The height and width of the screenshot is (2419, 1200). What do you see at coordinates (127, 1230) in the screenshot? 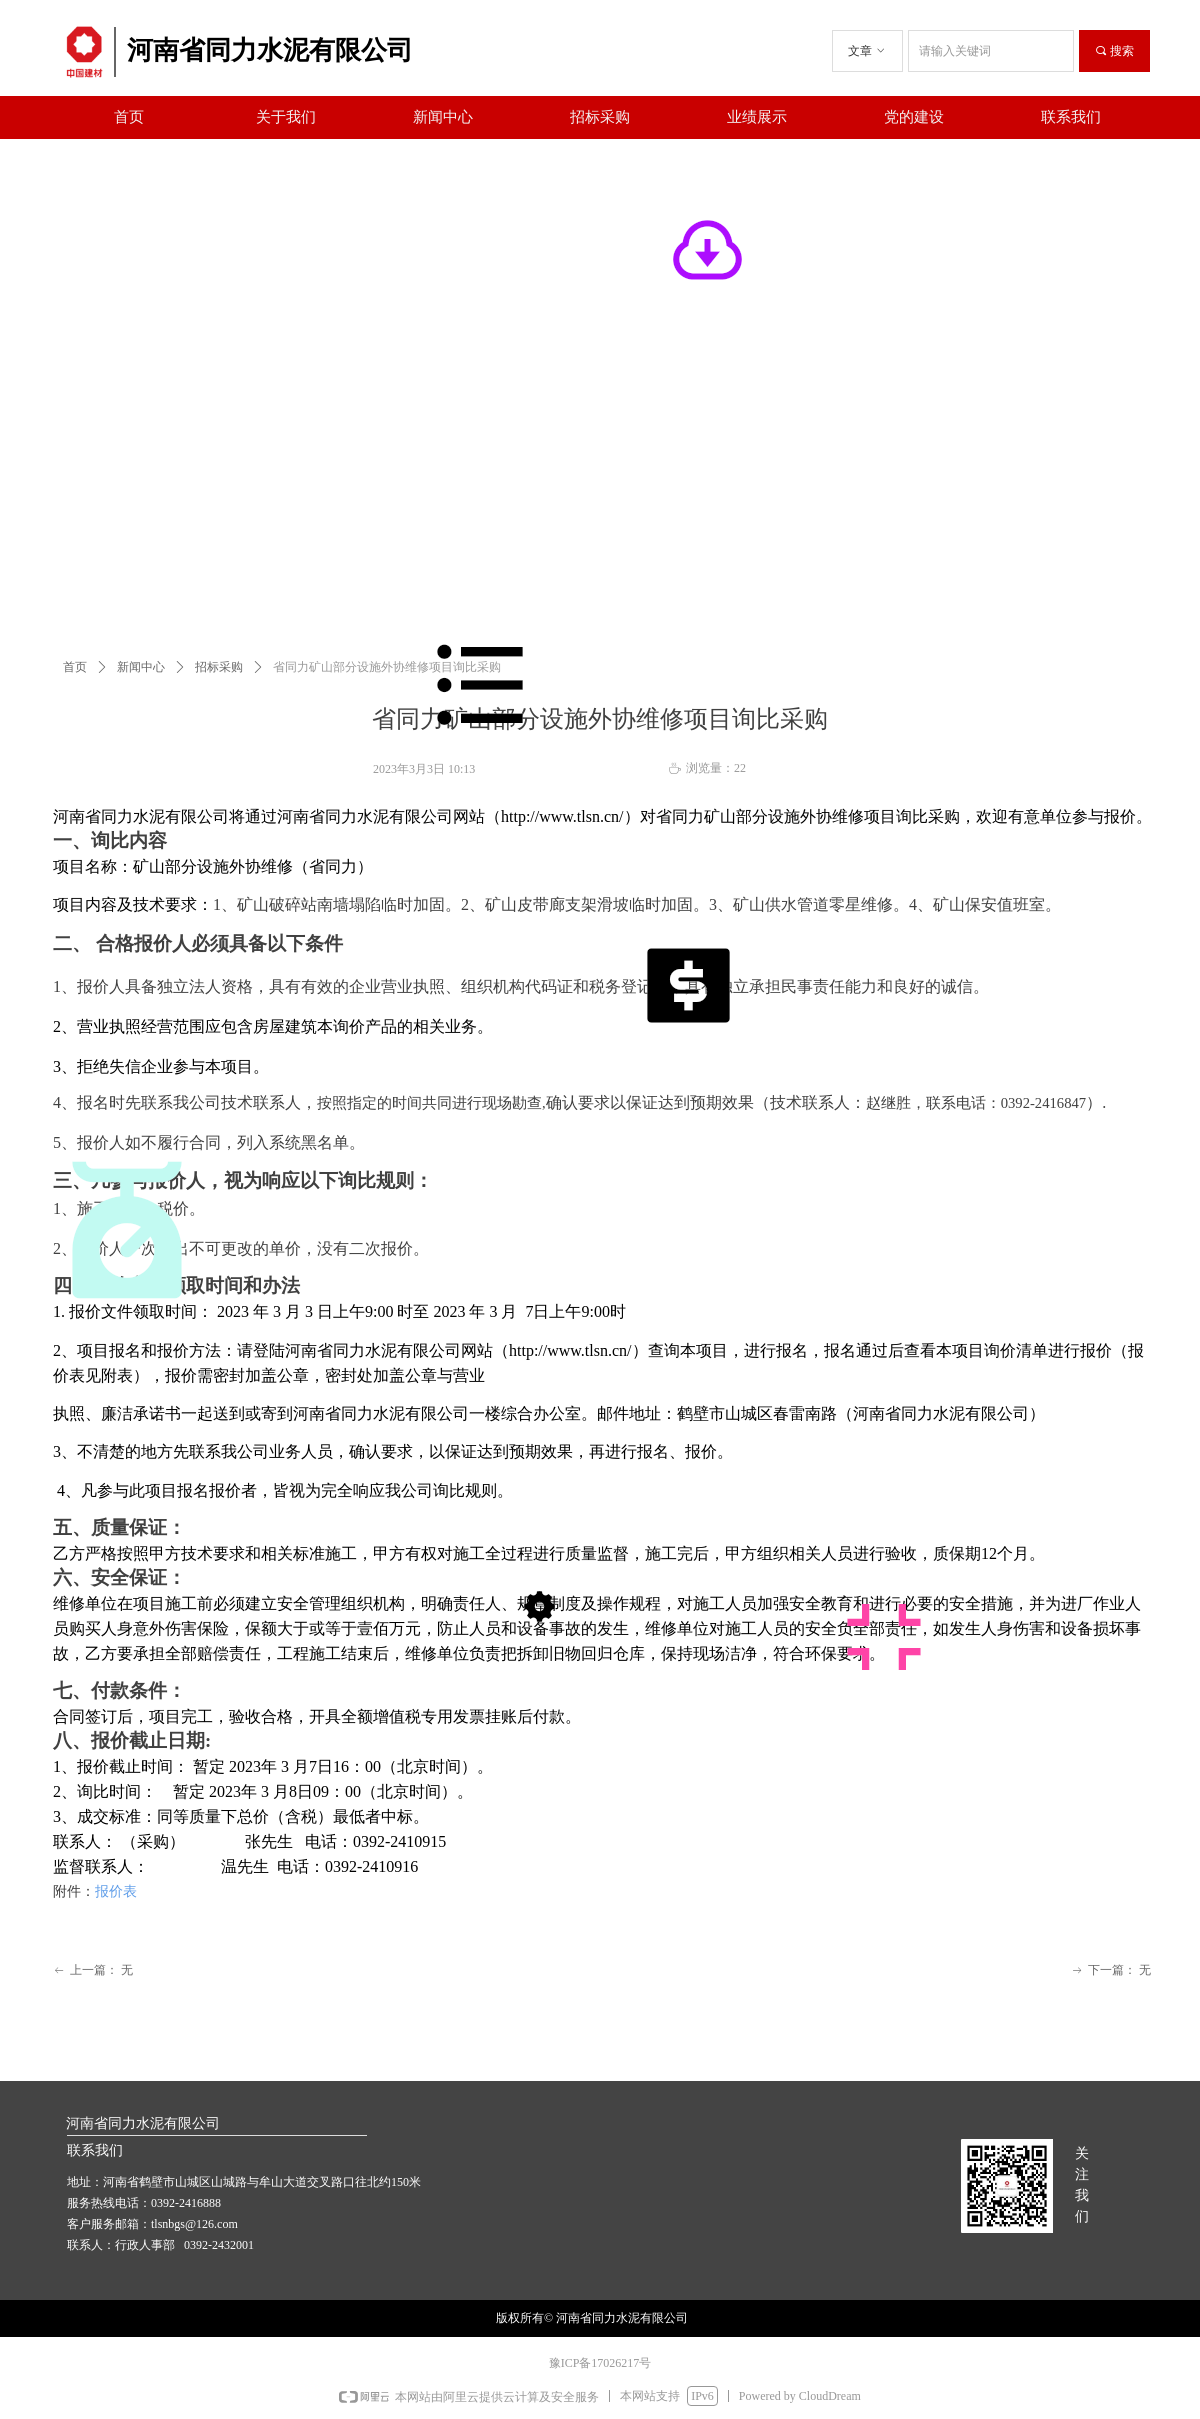
I see `view weight or measurement settings` at bounding box center [127, 1230].